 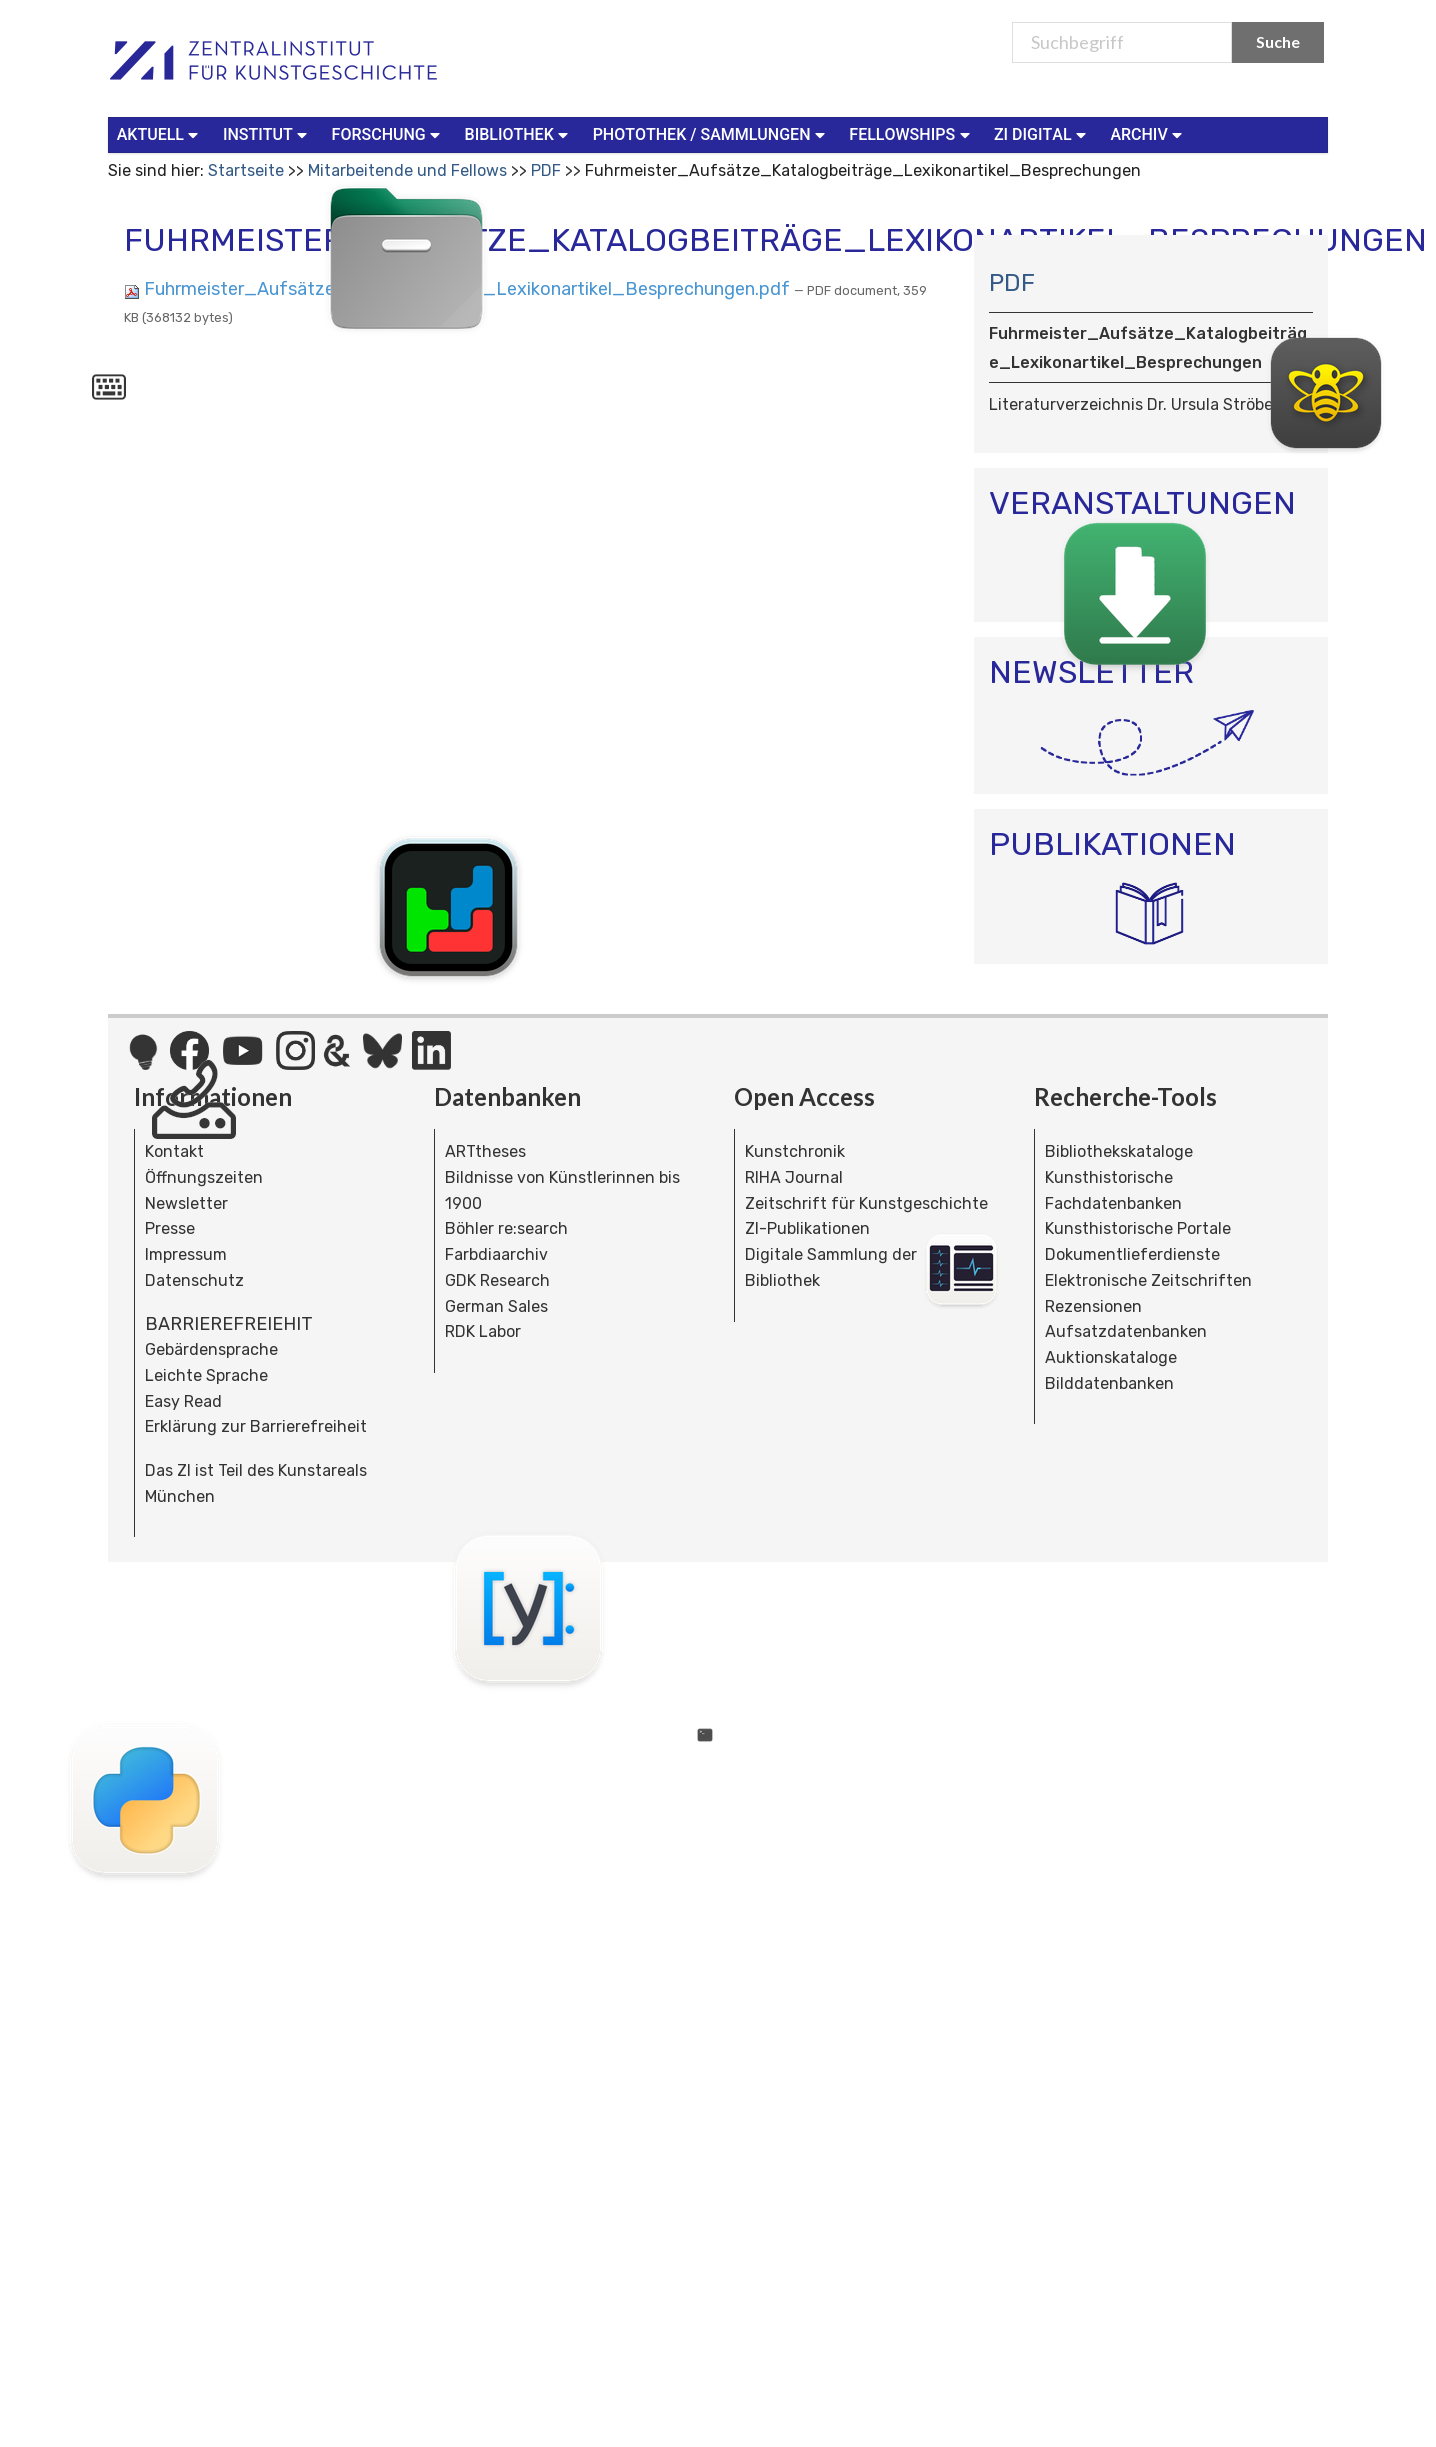 What do you see at coordinates (109, 387) in the screenshot?
I see `open keyboard settings` at bounding box center [109, 387].